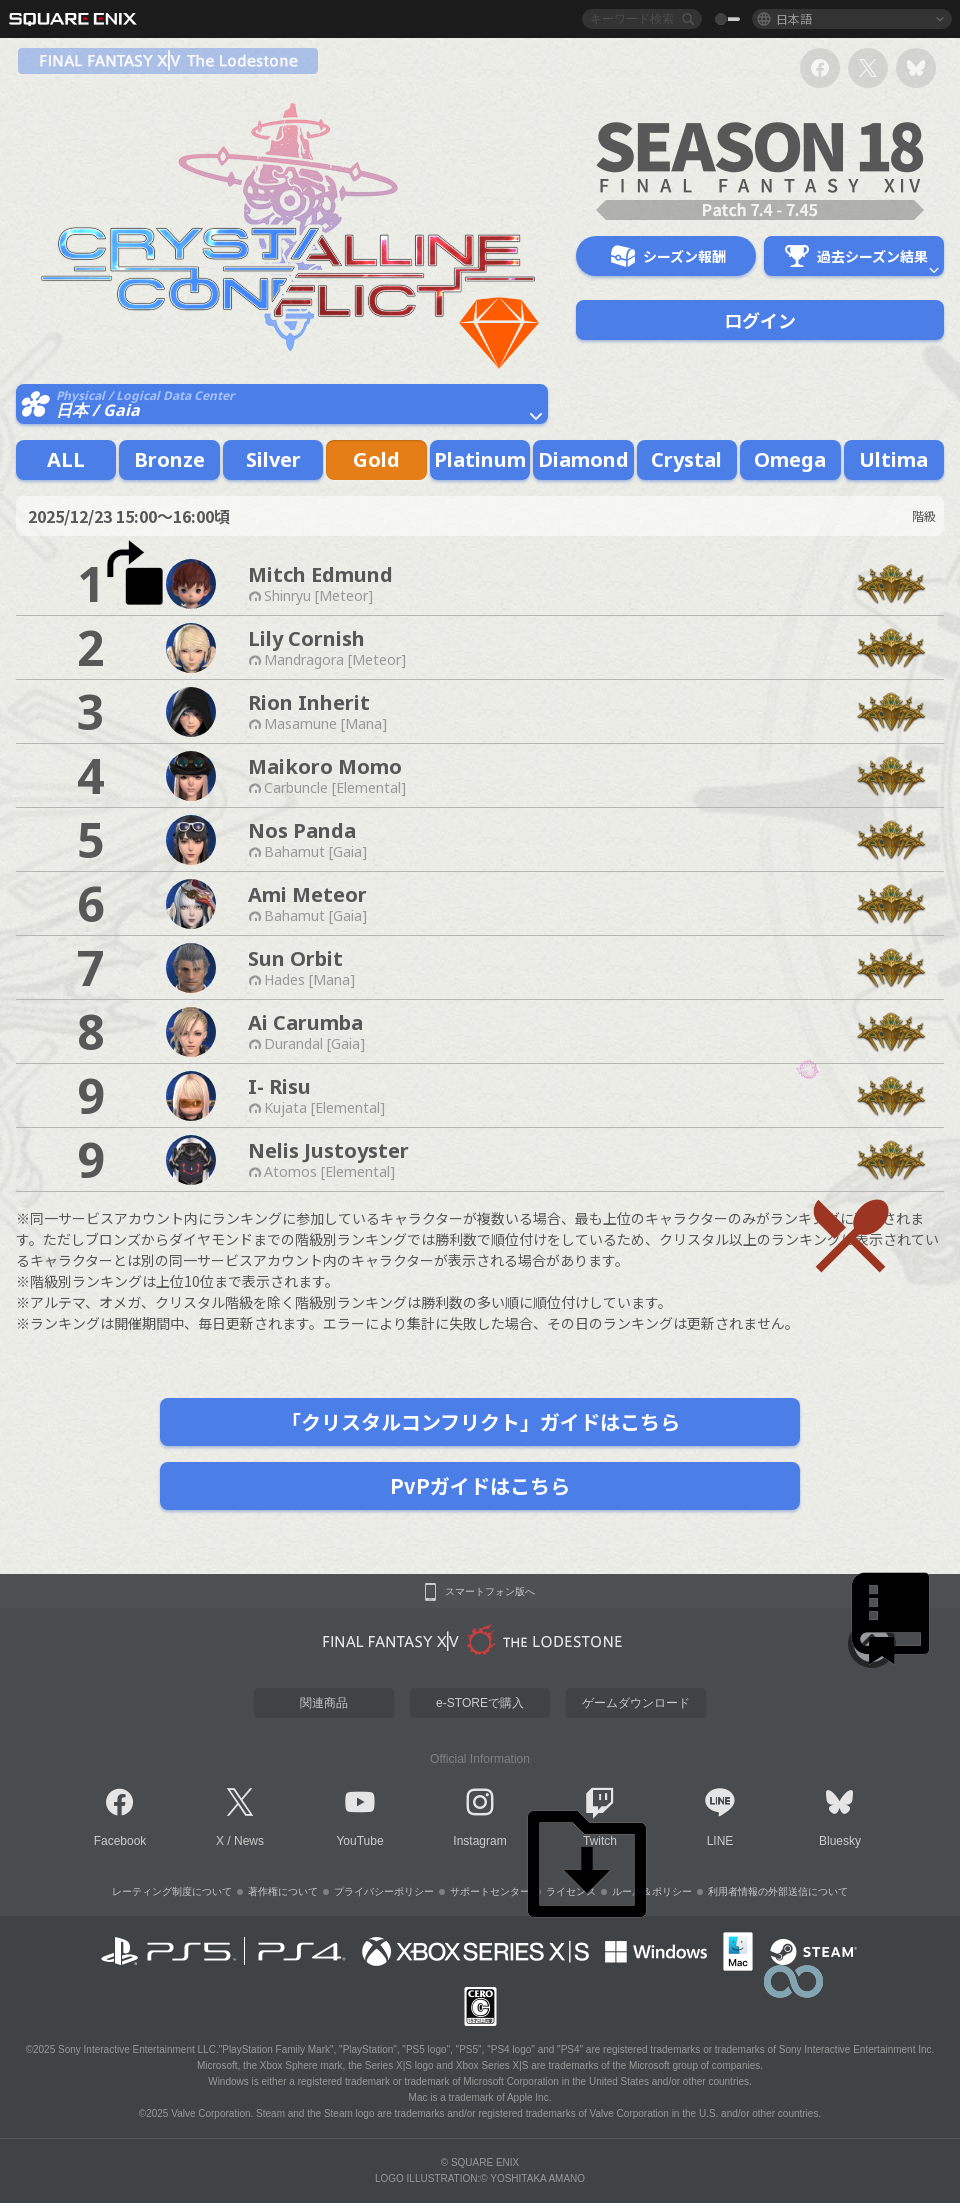  What do you see at coordinates (850, 1233) in the screenshot?
I see `find nearby restaurants` at bounding box center [850, 1233].